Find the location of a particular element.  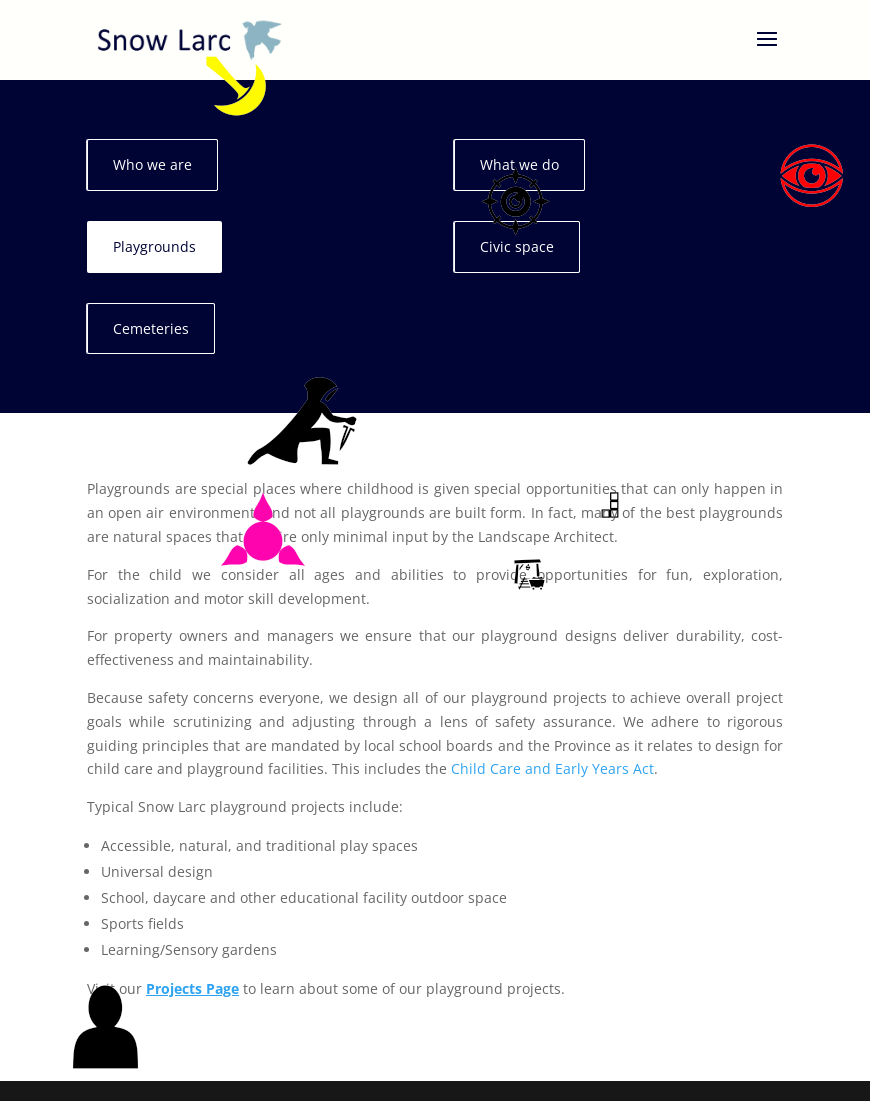

view your character profile is located at coordinates (105, 1024).